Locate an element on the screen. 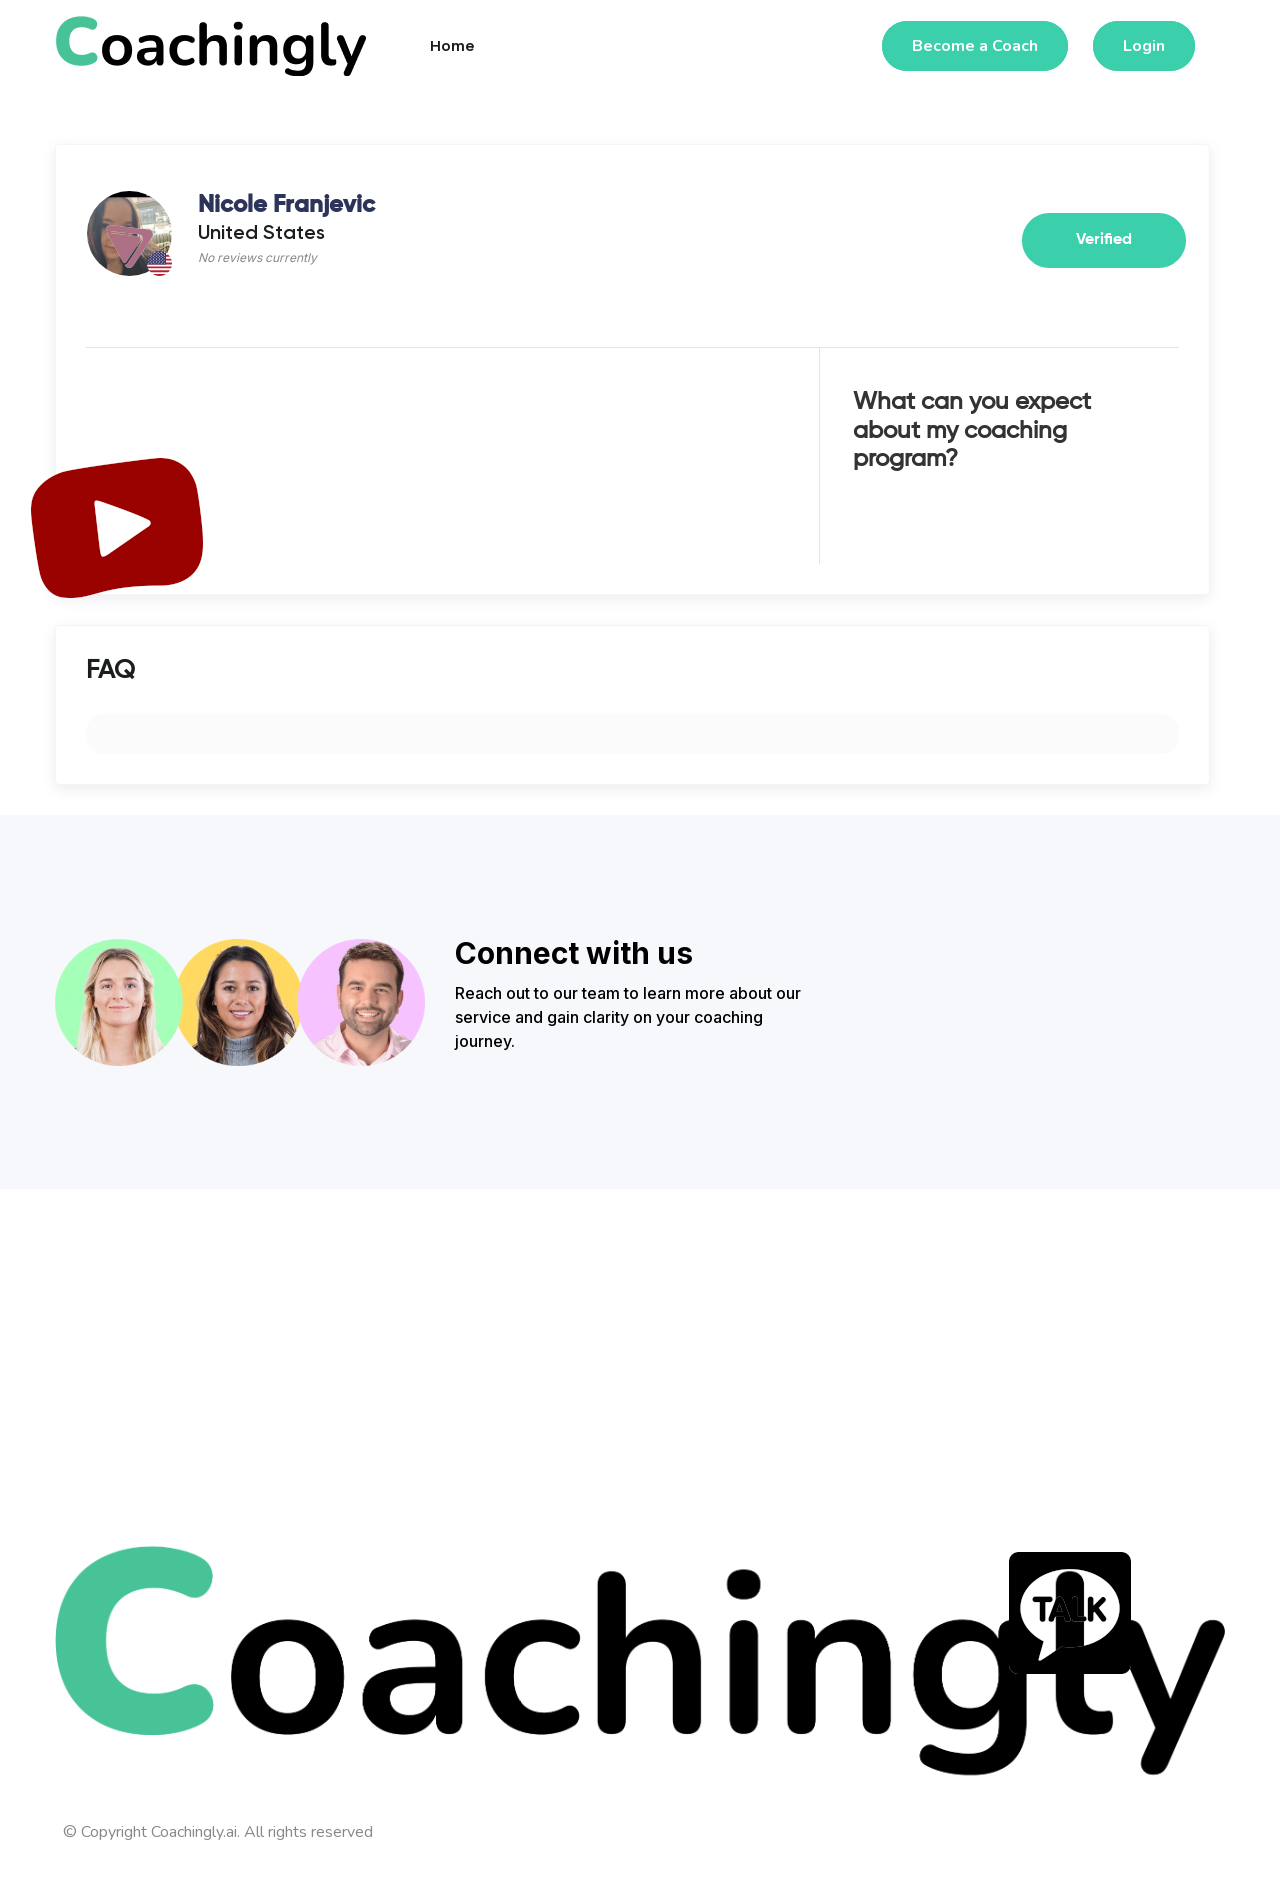 The image size is (1280, 1894). open ProtonVPN app is located at coordinates (129, 246).